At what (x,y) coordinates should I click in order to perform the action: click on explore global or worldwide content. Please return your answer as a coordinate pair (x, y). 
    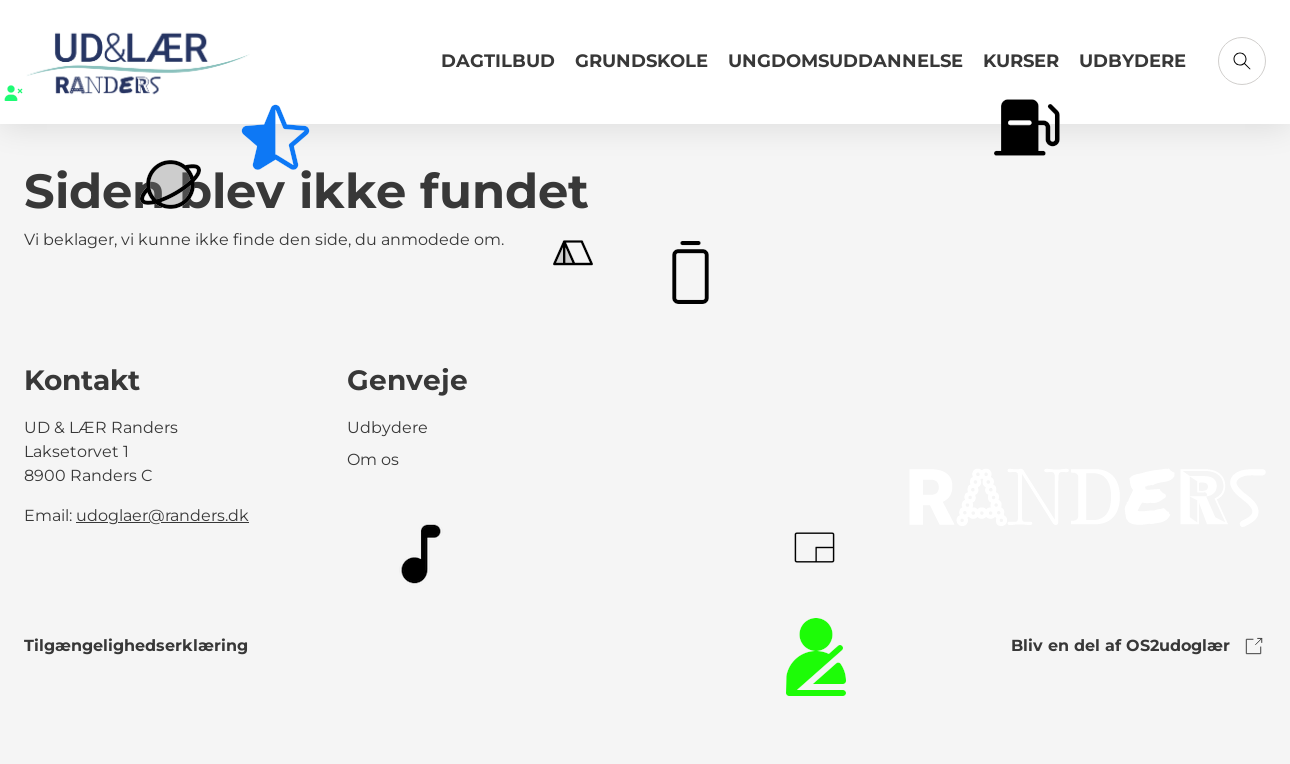
    Looking at the image, I should click on (170, 184).